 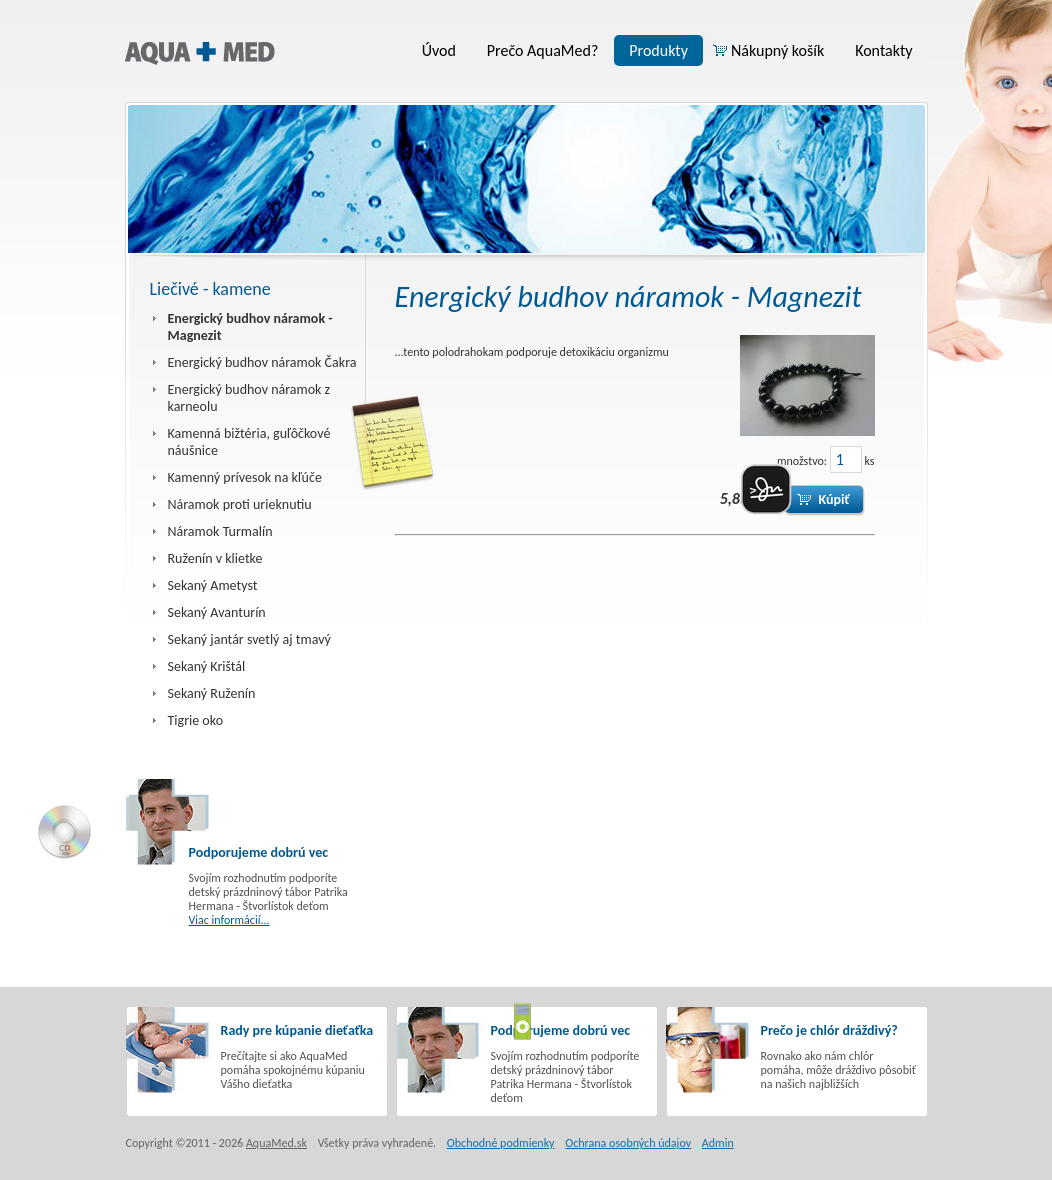 What do you see at coordinates (522, 1021) in the screenshot?
I see `iPod nano device in green color` at bounding box center [522, 1021].